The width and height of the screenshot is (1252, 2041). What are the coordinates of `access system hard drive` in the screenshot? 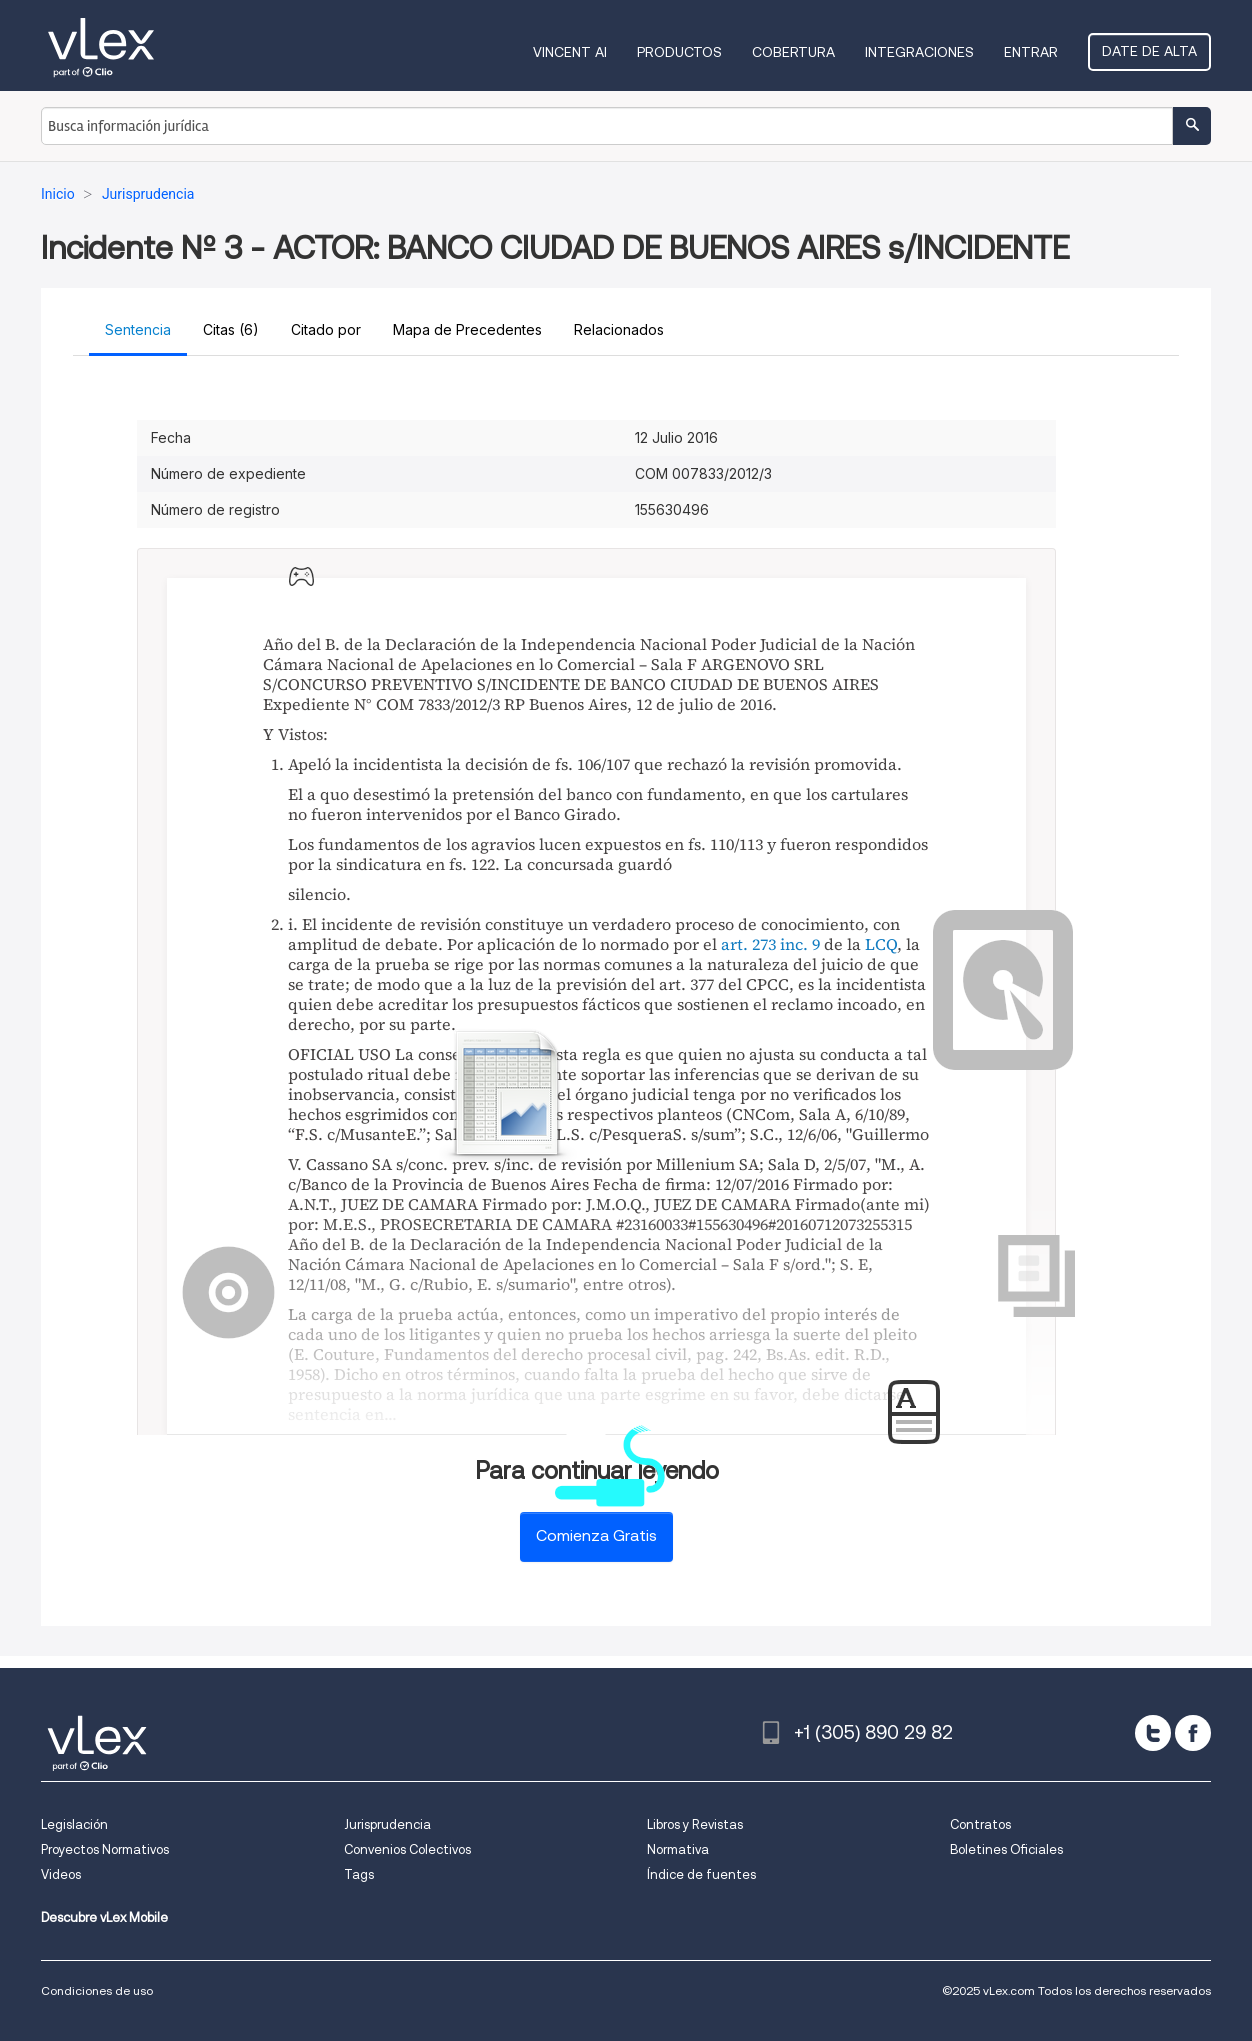 It's located at (1003, 990).